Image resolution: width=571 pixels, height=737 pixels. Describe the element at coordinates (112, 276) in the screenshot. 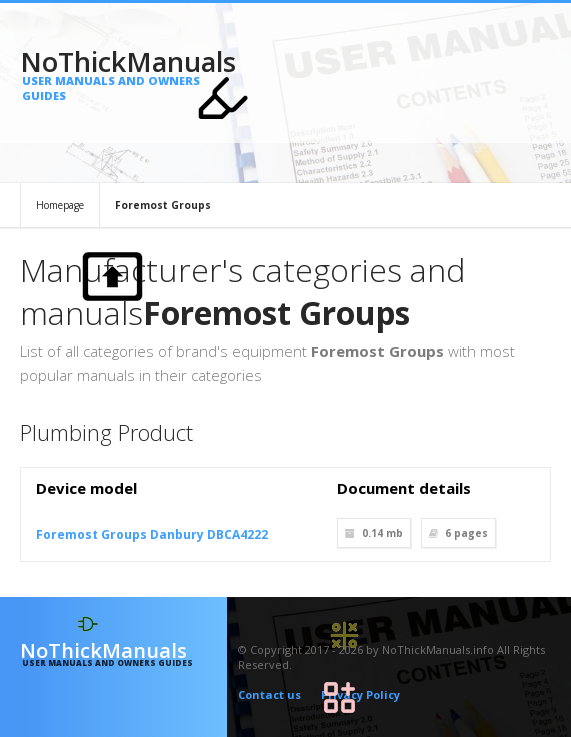

I see `start screen sharing or presentation mode` at that location.